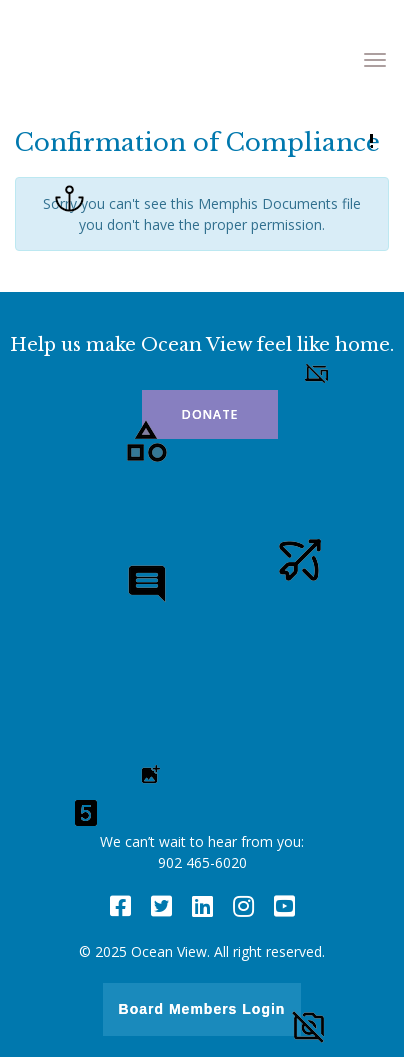 Image resolution: width=404 pixels, height=1057 pixels. Describe the element at coordinates (150, 774) in the screenshot. I see `add a new photo to your collection` at that location.